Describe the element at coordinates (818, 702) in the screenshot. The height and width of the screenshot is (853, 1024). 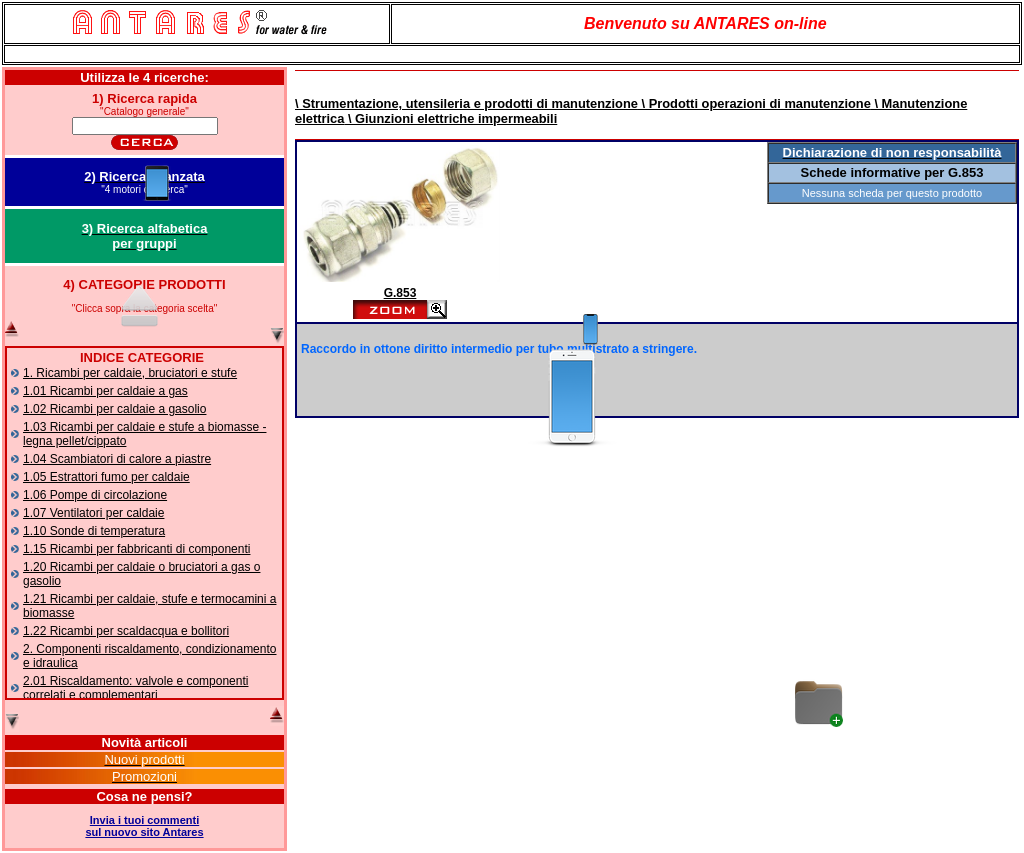
I see `create a new folder` at that location.